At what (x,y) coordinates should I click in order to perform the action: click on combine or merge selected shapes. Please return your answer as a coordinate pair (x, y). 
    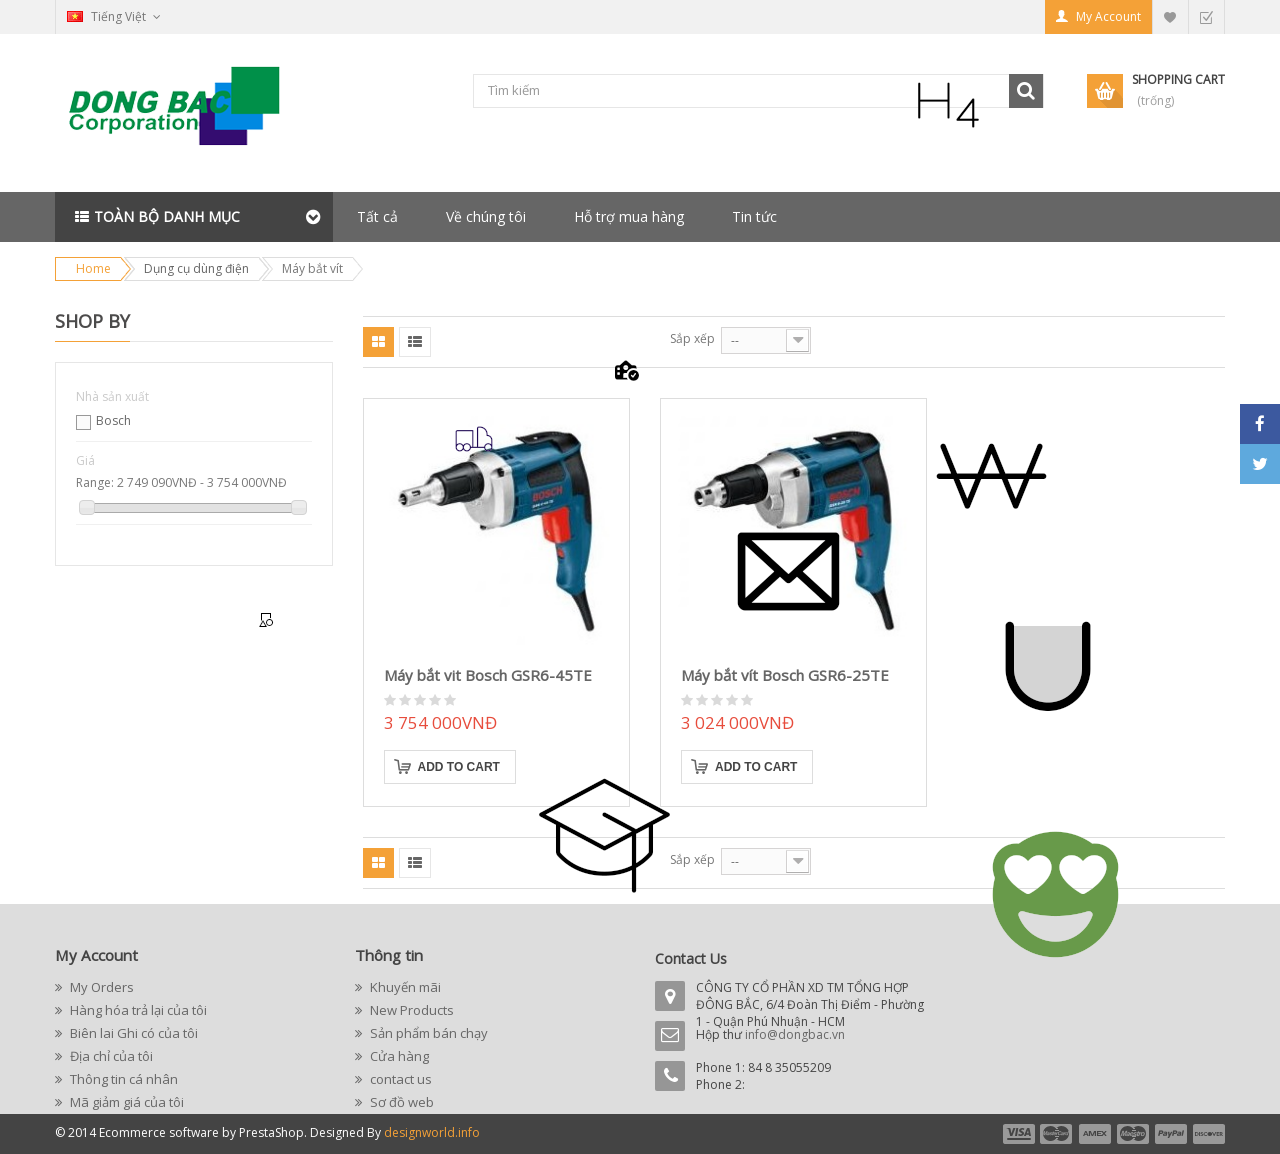
    Looking at the image, I should click on (1048, 660).